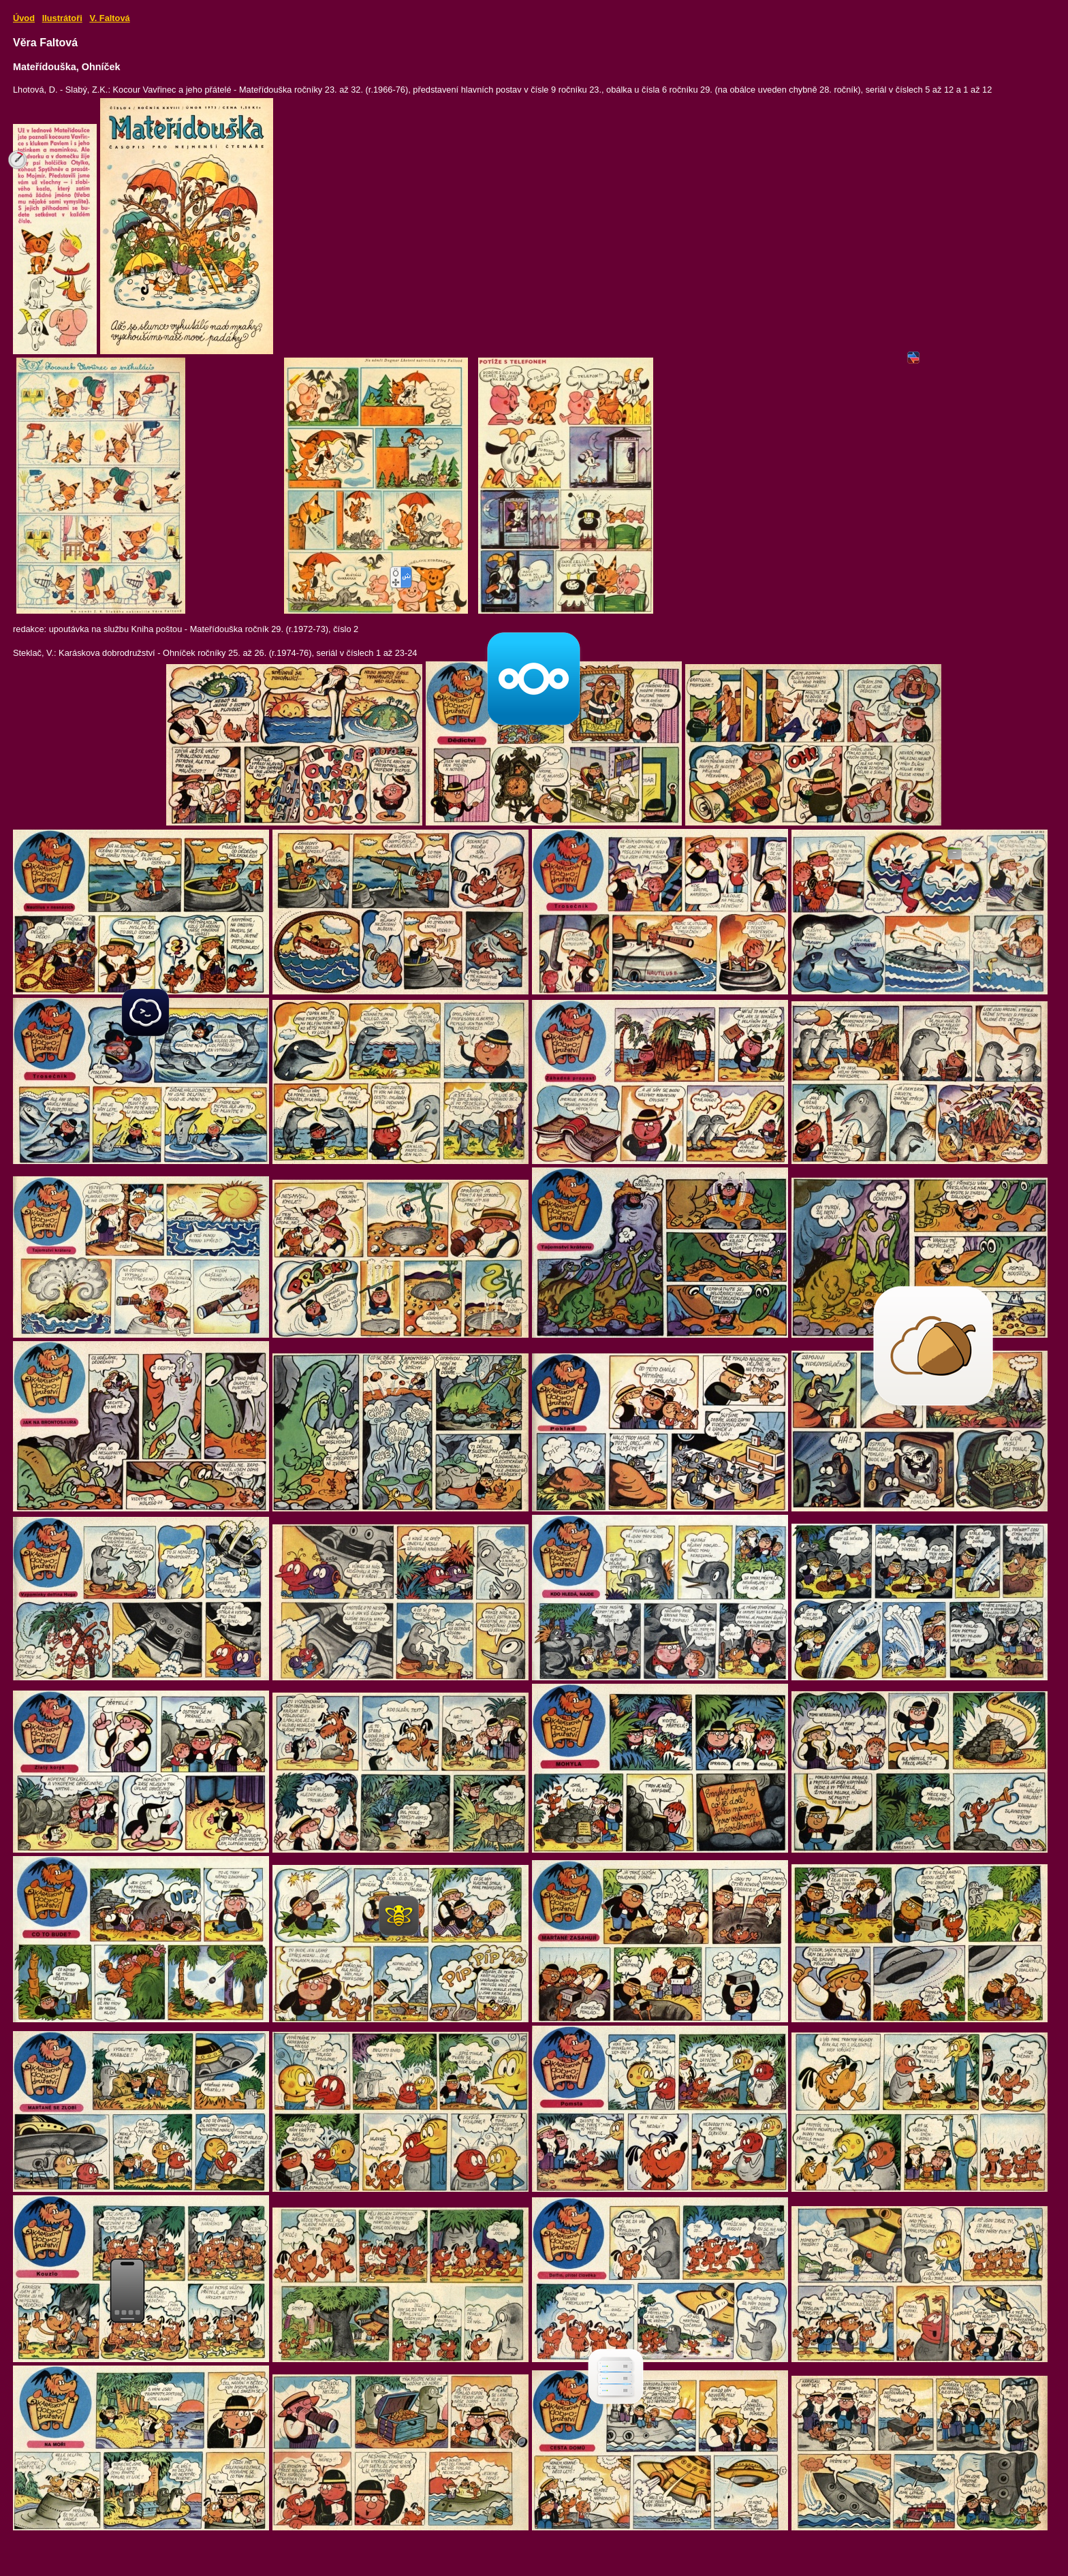  I want to click on open termius ssh client, so click(145, 1012).